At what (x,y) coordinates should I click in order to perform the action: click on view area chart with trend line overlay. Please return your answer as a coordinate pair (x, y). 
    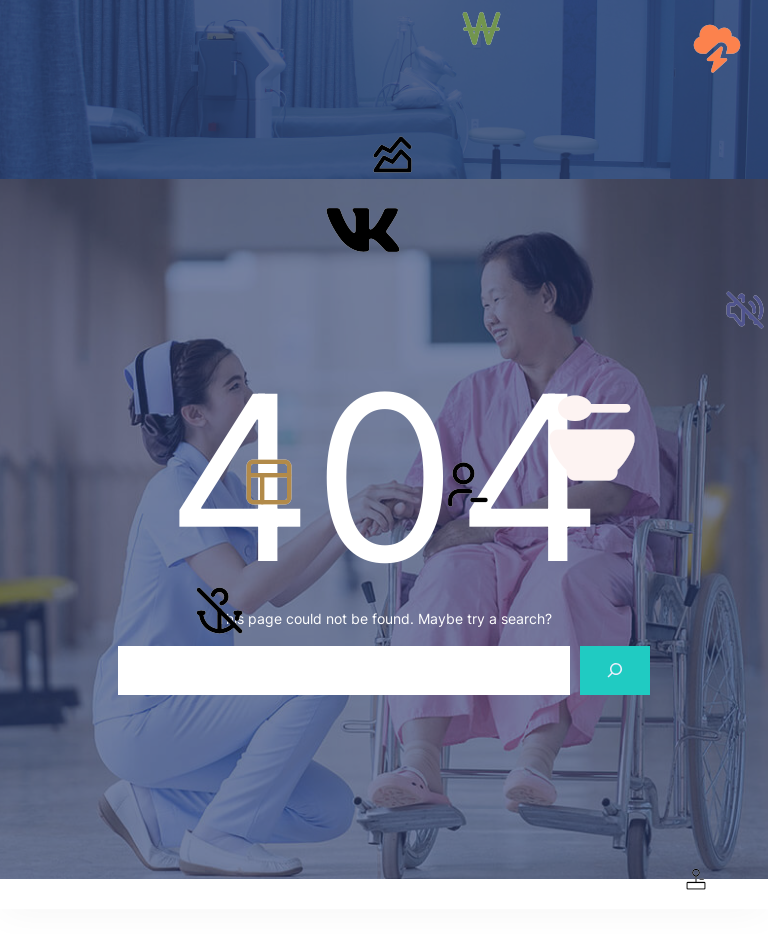
    Looking at the image, I should click on (392, 155).